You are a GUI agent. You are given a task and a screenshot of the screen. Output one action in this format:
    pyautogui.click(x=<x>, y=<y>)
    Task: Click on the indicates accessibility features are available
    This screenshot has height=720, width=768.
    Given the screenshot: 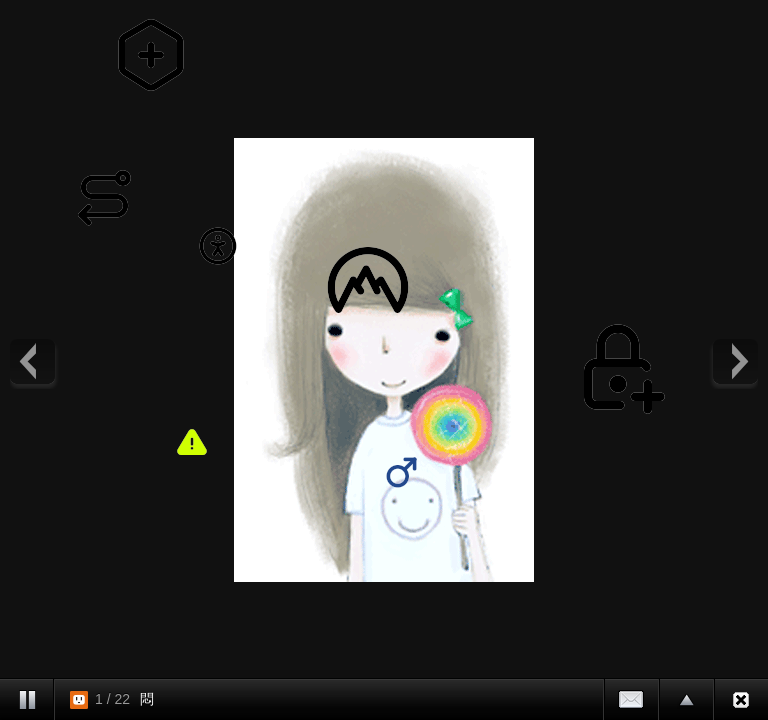 What is the action you would take?
    pyautogui.click(x=218, y=246)
    